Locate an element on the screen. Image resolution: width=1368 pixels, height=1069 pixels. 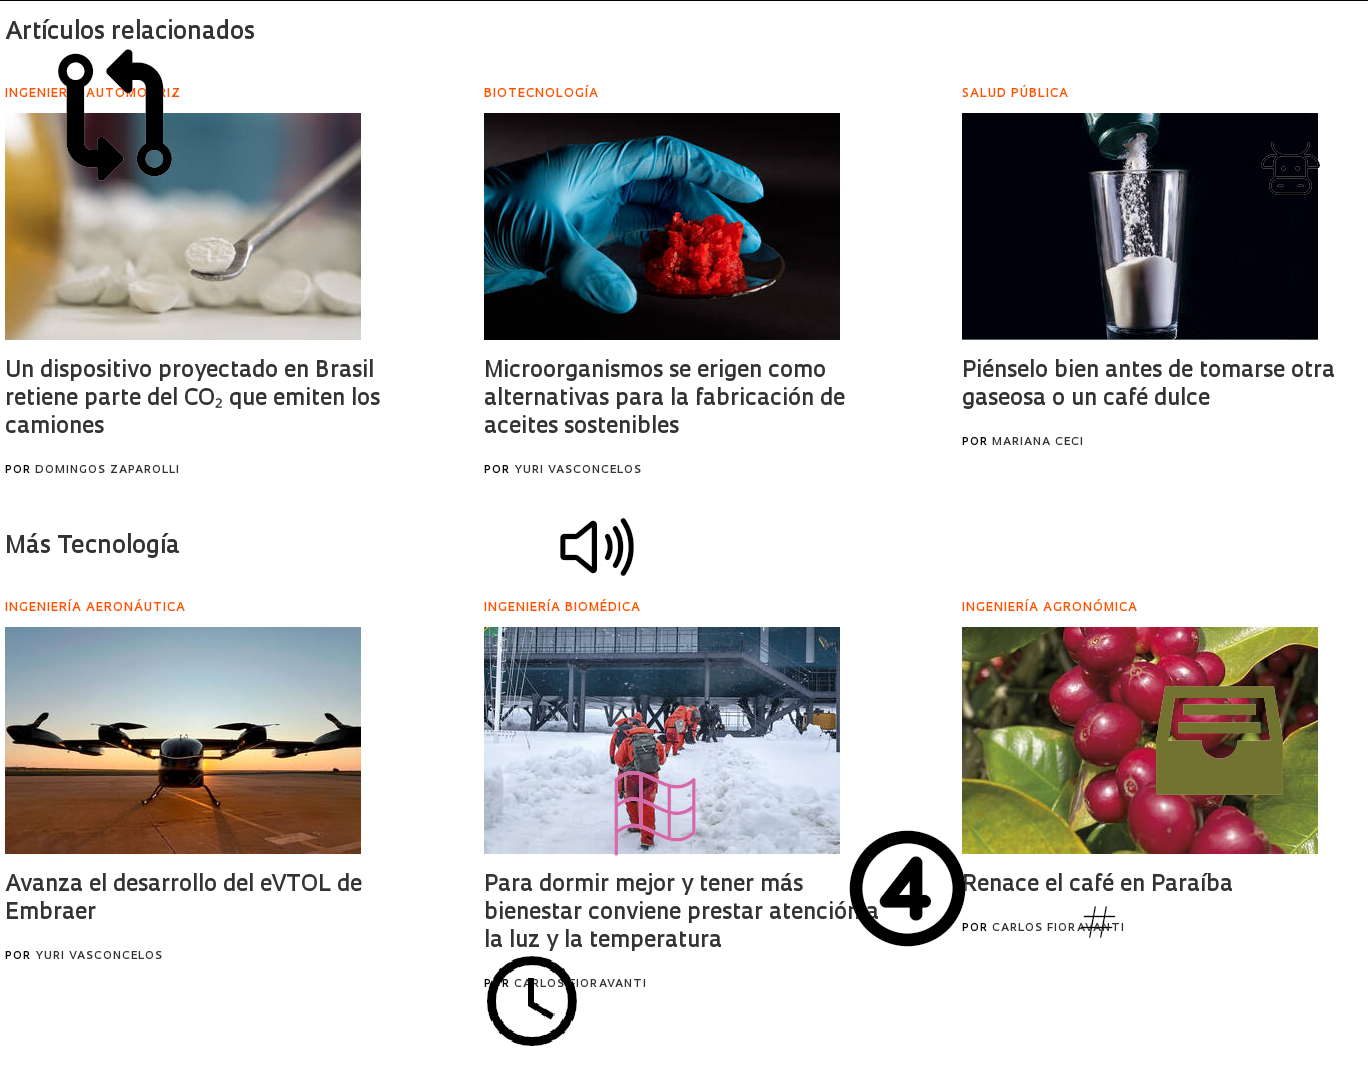
indicates step four in a multi-step process is located at coordinates (907, 888).